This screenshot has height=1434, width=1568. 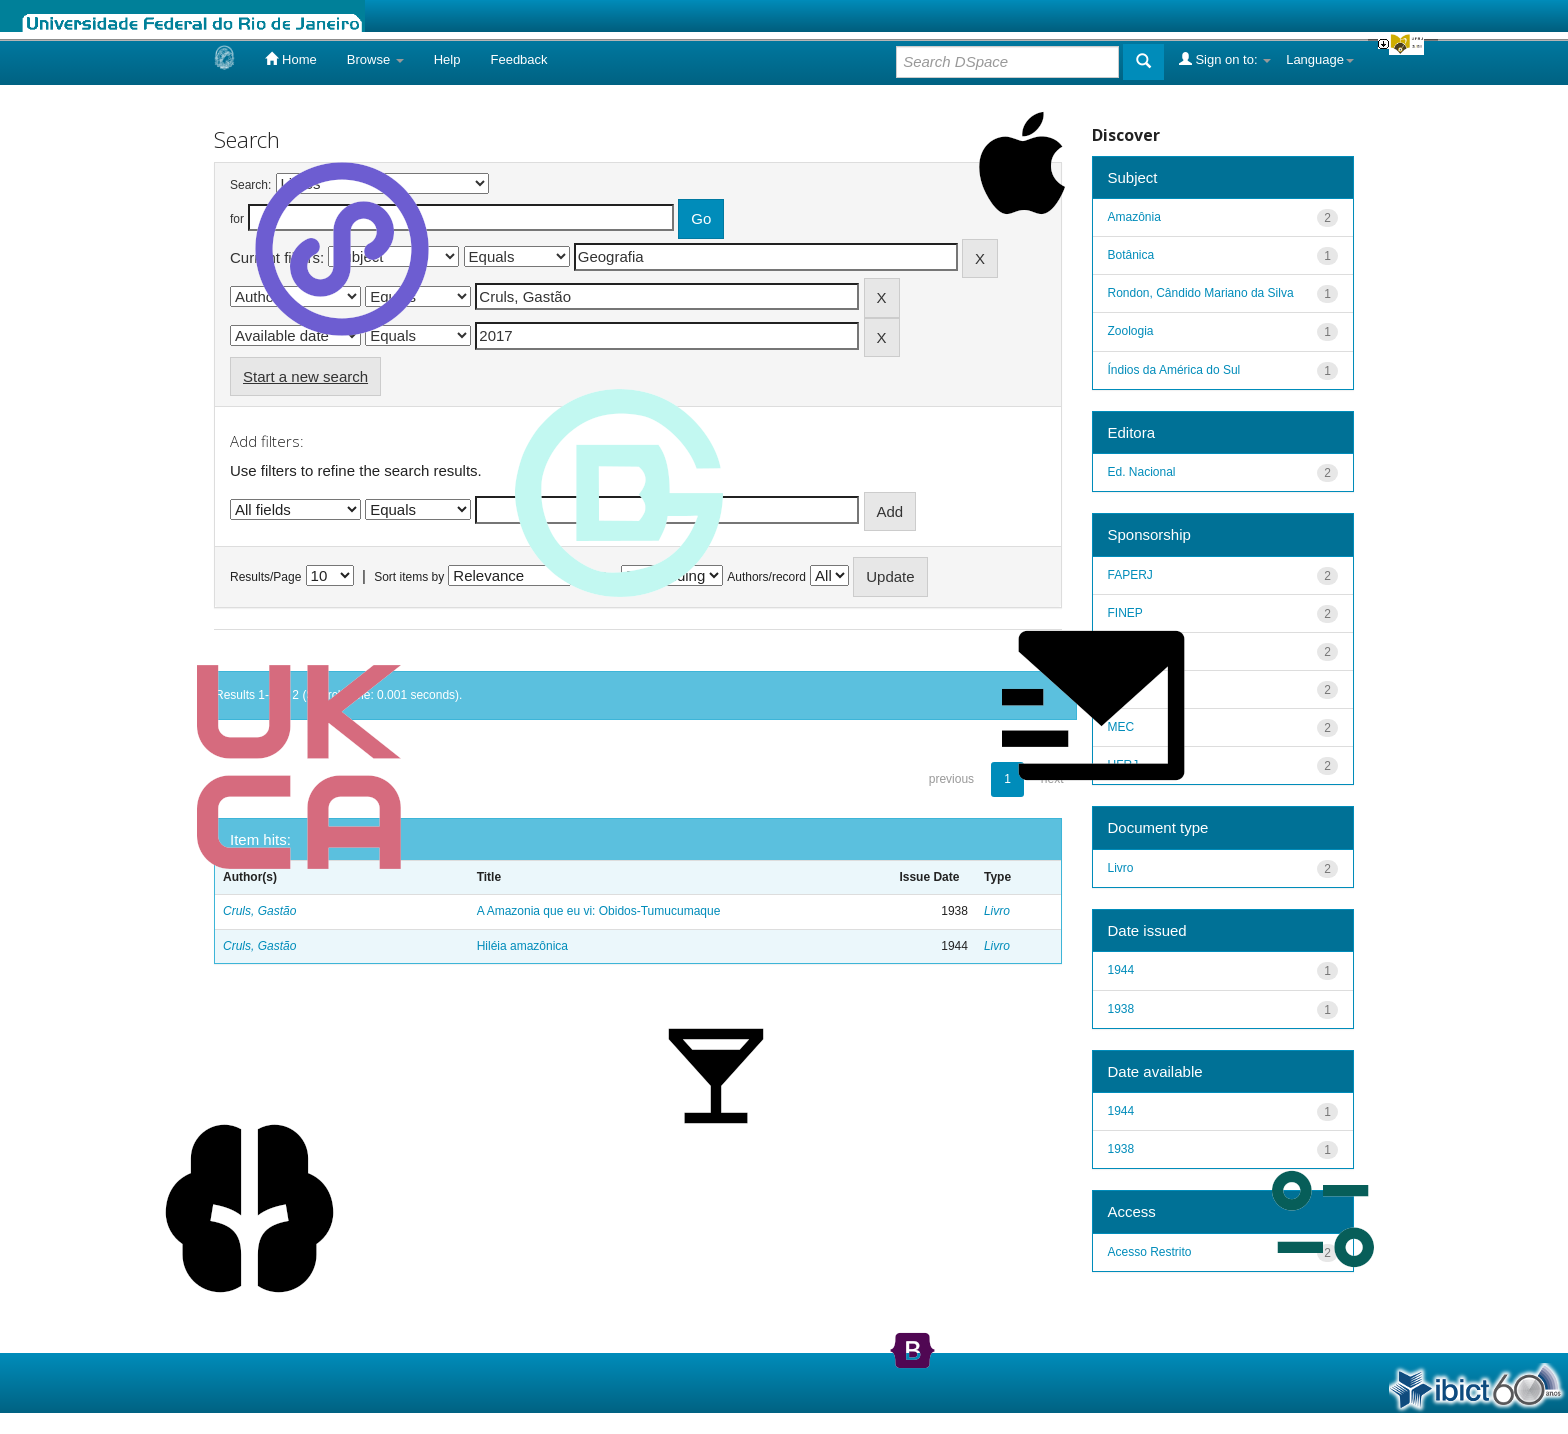 What do you see at coordinates (716, 1076) in the screenshot?
I see `view cocktail or drink menu` at bounding box center [716, 1076].